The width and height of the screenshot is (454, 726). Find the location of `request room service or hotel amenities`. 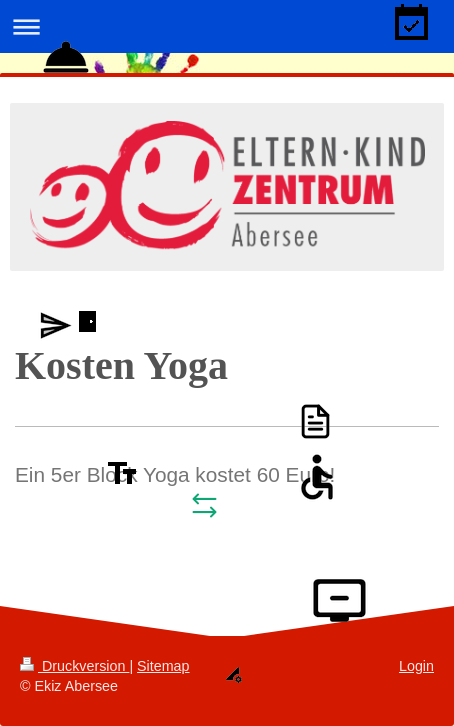

request room service or hotel amenities is located at coordinates (66, 57).